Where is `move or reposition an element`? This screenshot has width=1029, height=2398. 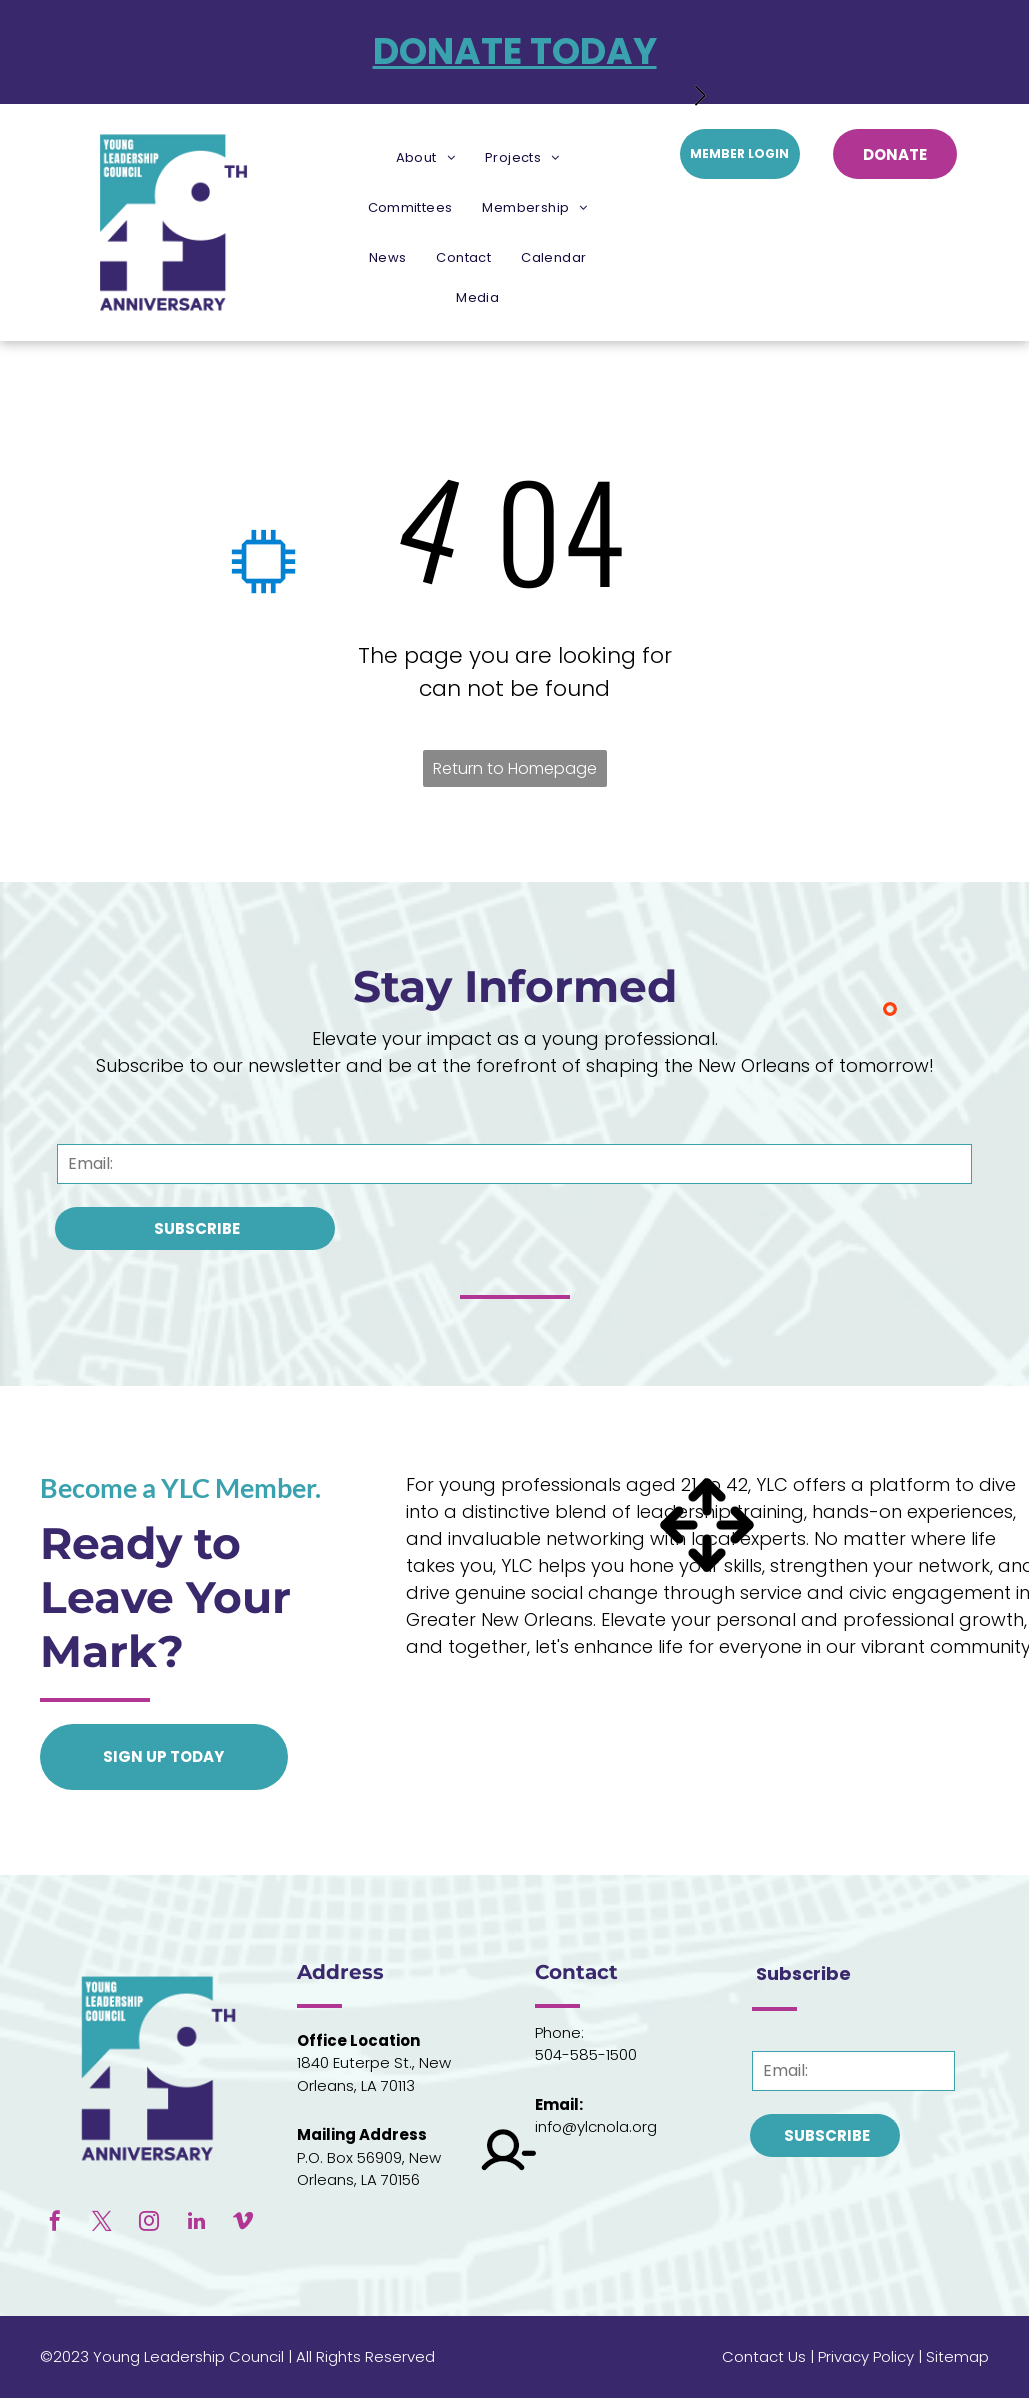
move or reposition an element is located at coordinates (707, 1525).